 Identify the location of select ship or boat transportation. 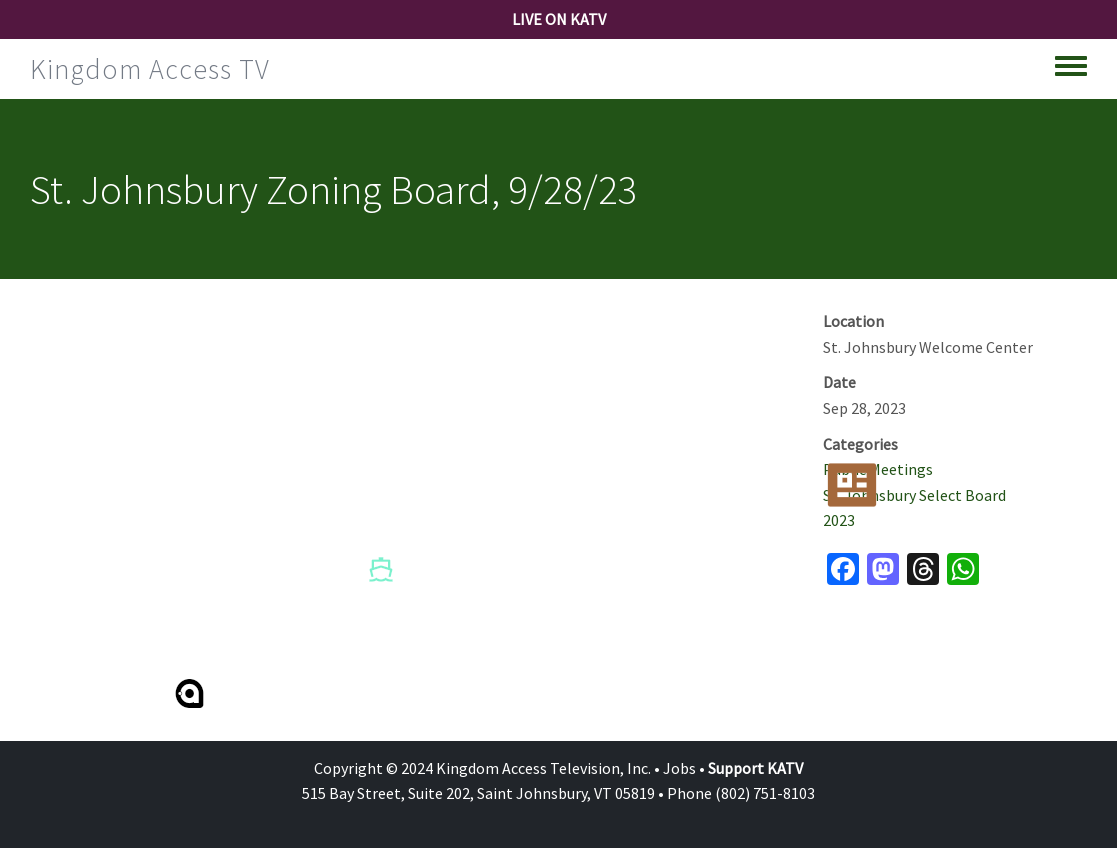
(381, 570).